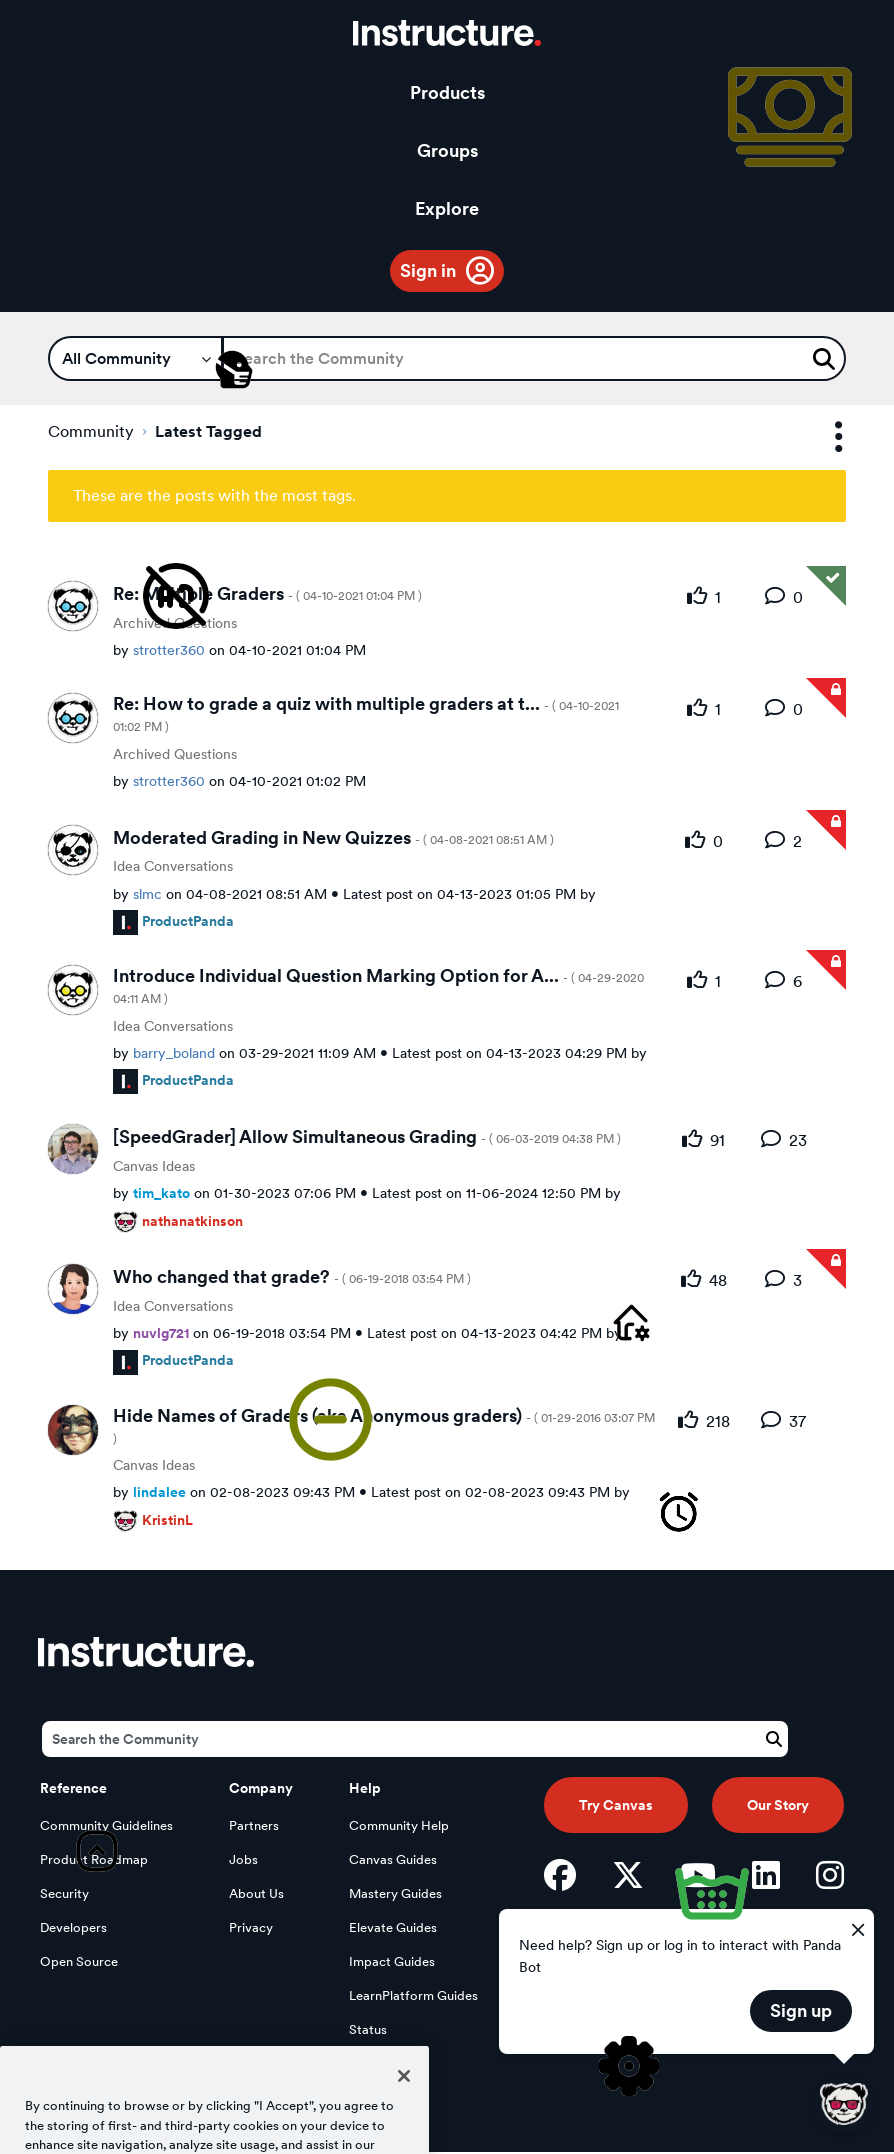 Image resolution: width=894 pixels, height=2154 pixels. Describe the element at coordinates (234, 369) in the screenshot. I see `indicates face mask required` at that location.